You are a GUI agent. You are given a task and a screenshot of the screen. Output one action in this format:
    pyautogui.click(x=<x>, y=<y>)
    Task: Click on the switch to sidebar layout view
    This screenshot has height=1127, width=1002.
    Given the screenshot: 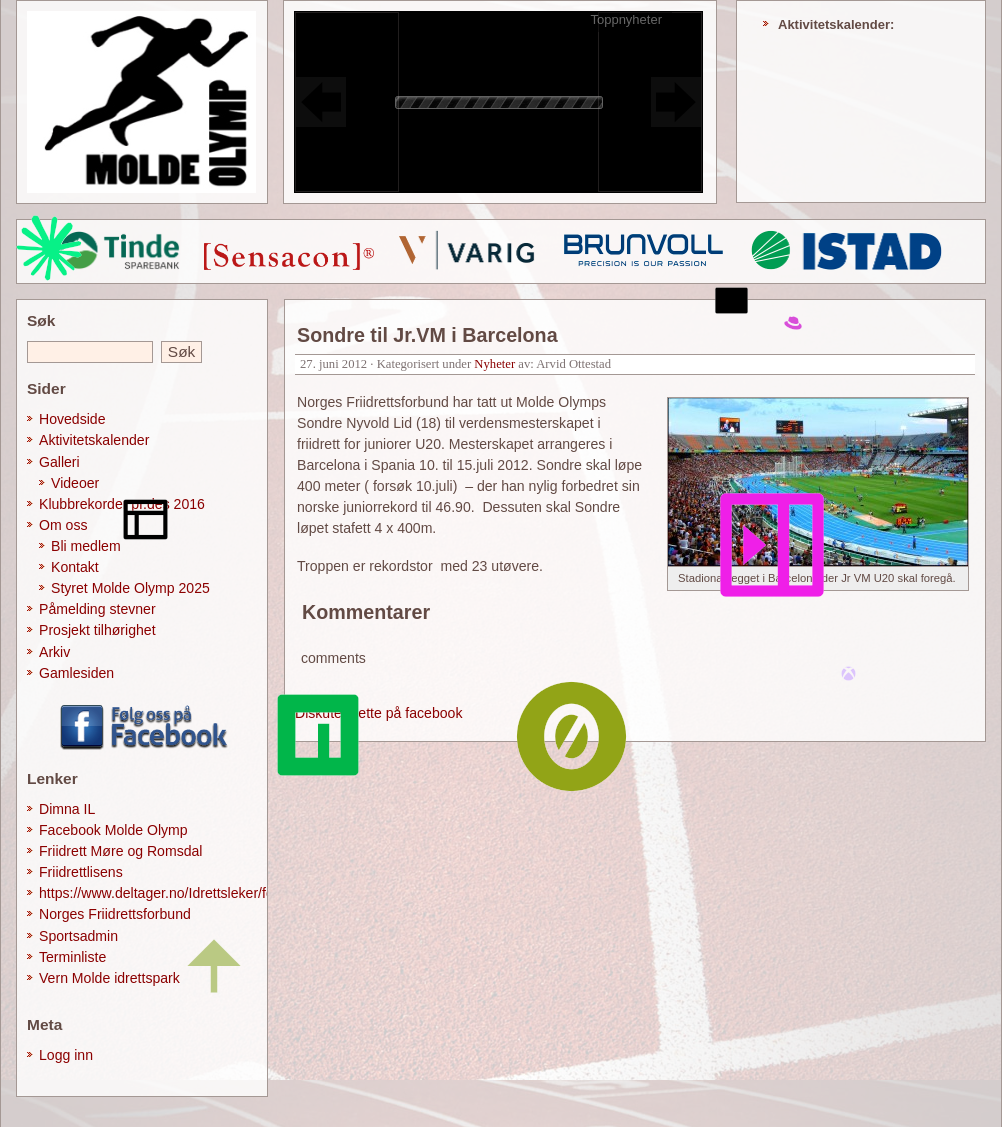 What is the action you would take?
    pyautogui.click(x=145, y=519)
    